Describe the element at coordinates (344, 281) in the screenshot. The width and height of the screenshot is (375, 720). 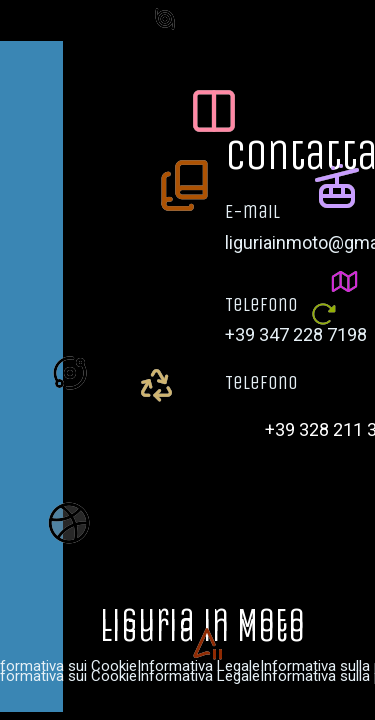
I see `view map or location` at that location.